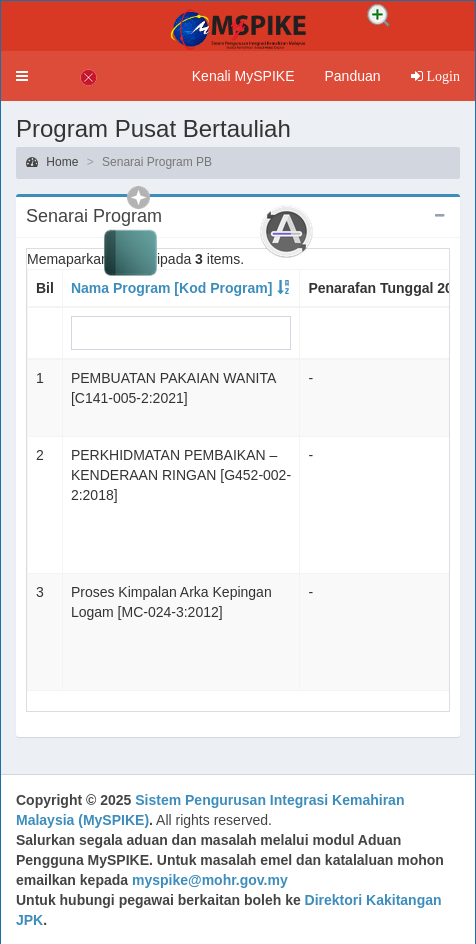  I want to click on remove trusted status from a bluetooth device, so click(138, 197).